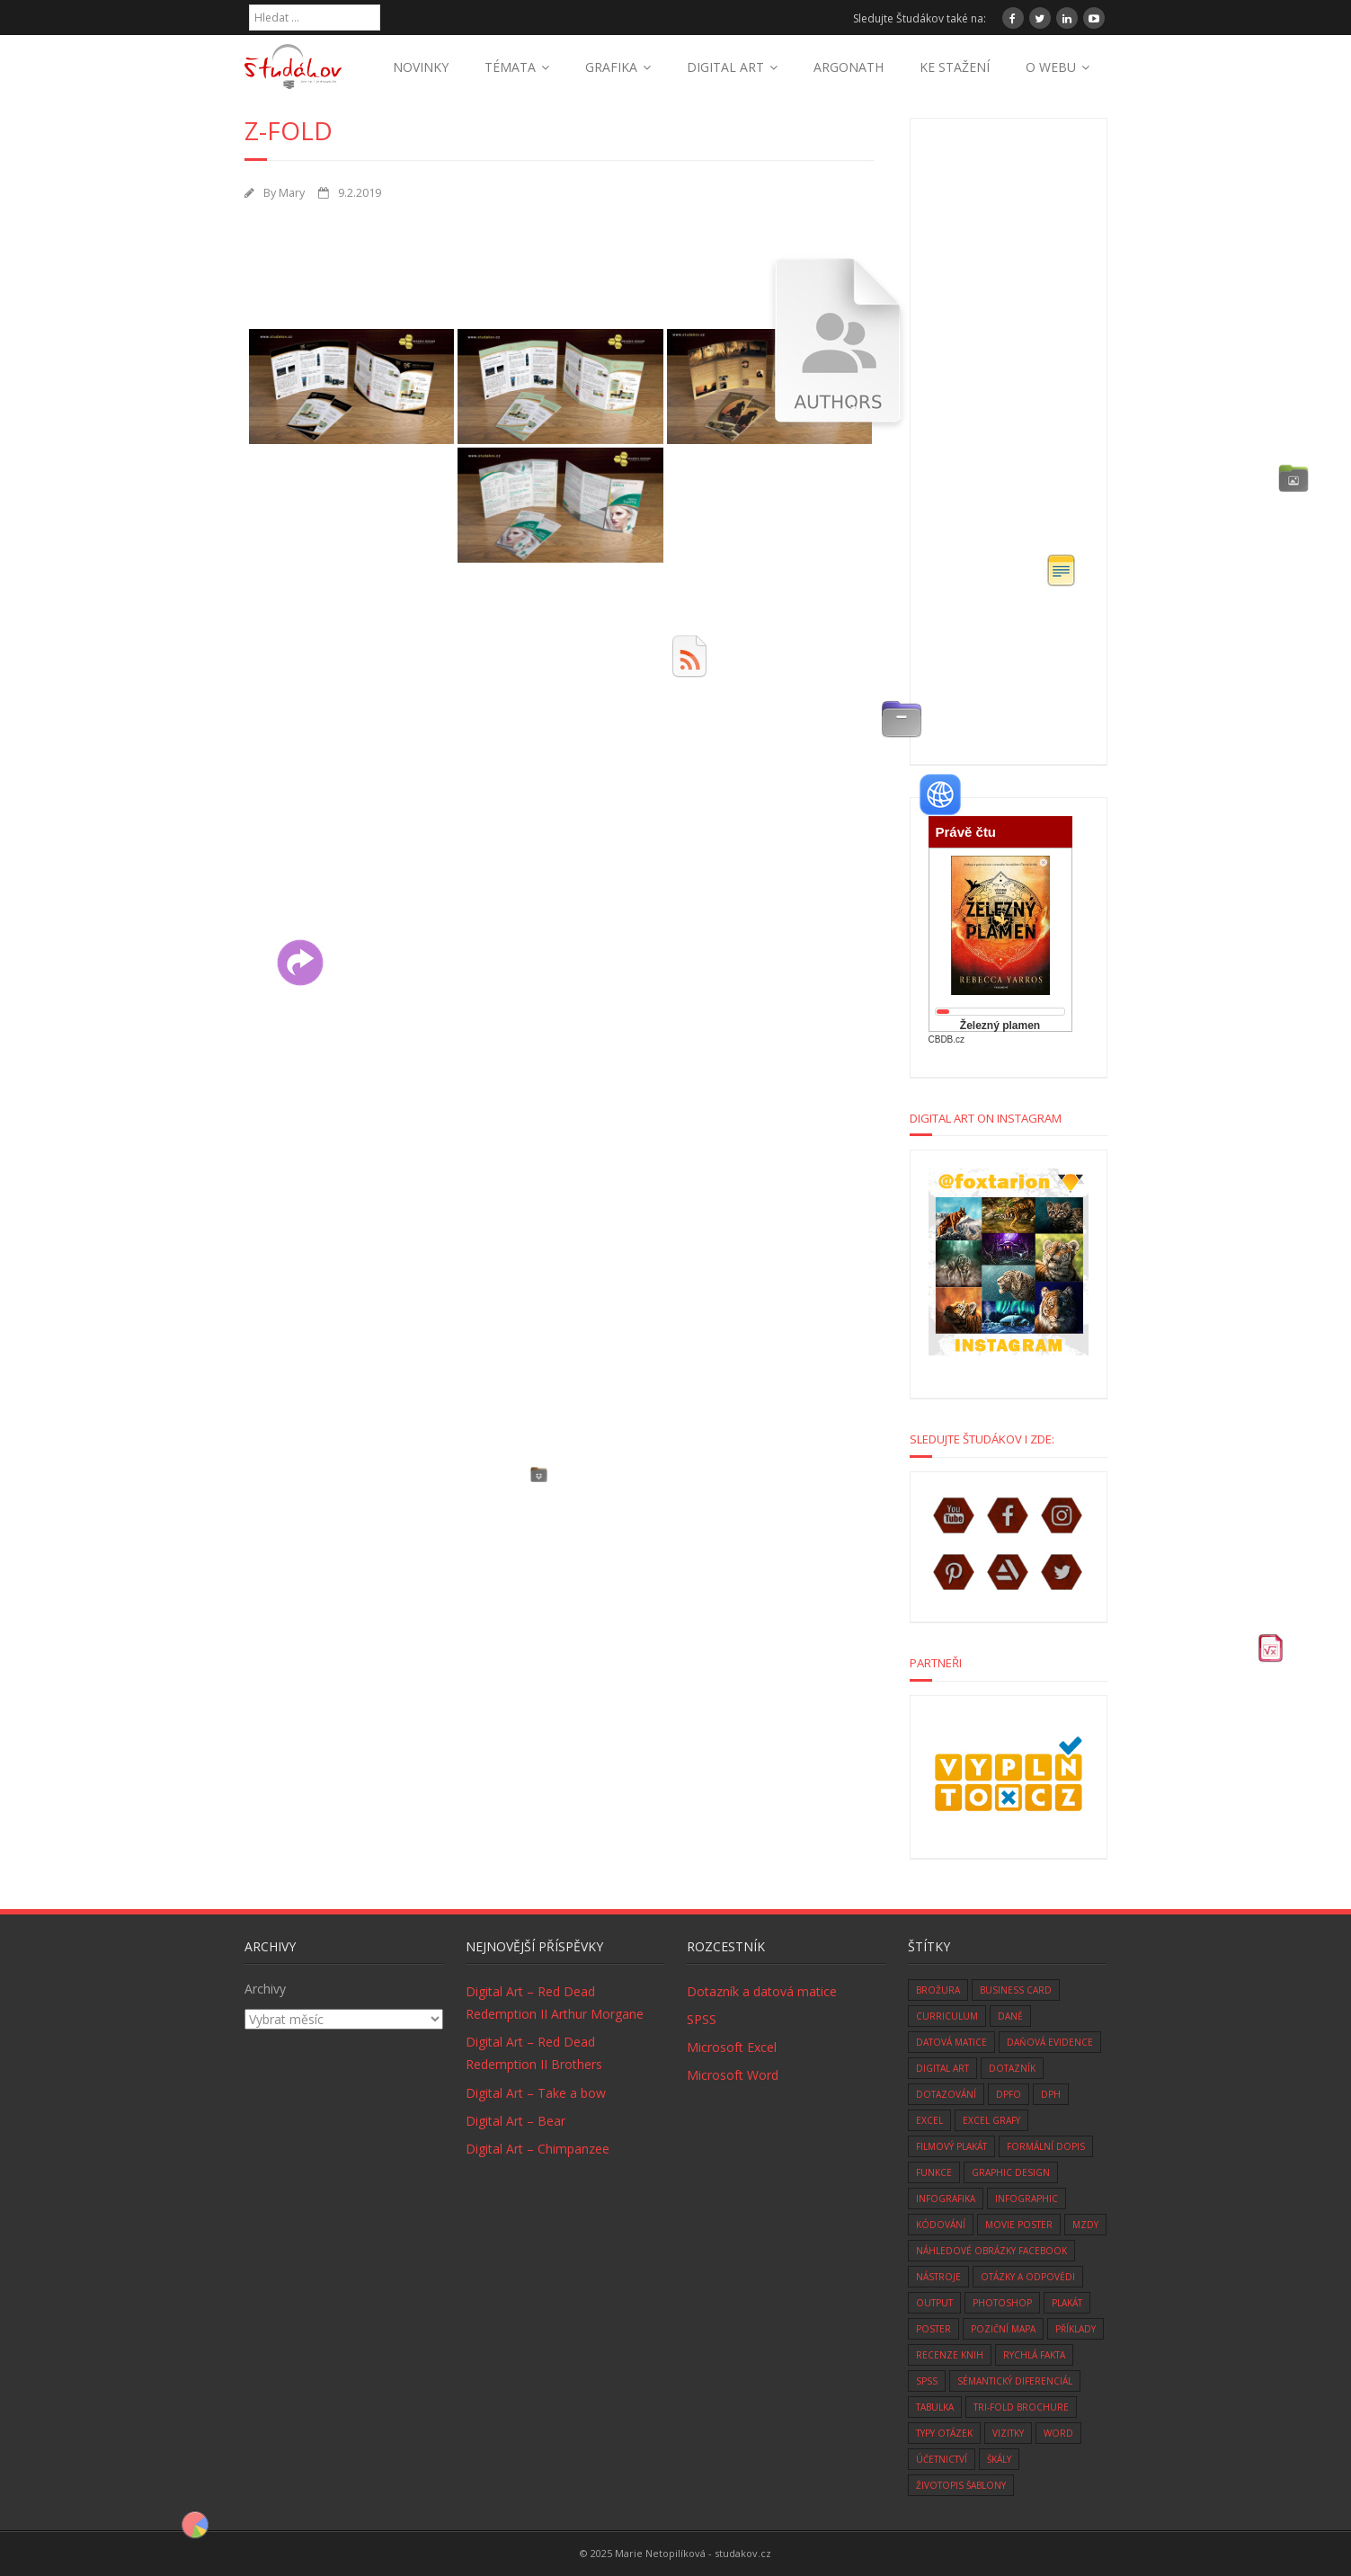 Image resolution: width=1351 pixels, height=2576 pixels. What do you see at coordinates (689, 656) in the screenshot?
I see `an RSS feed file or subscription document` at bounding box center [689, 656].